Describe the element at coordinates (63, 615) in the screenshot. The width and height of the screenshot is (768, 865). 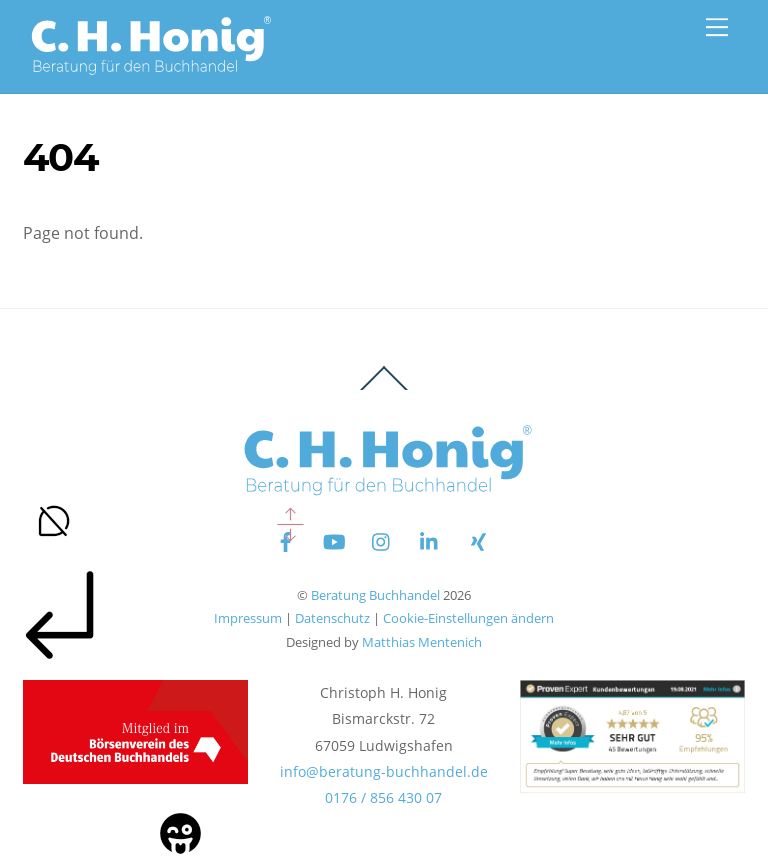
I see `return or enter key` at that location.